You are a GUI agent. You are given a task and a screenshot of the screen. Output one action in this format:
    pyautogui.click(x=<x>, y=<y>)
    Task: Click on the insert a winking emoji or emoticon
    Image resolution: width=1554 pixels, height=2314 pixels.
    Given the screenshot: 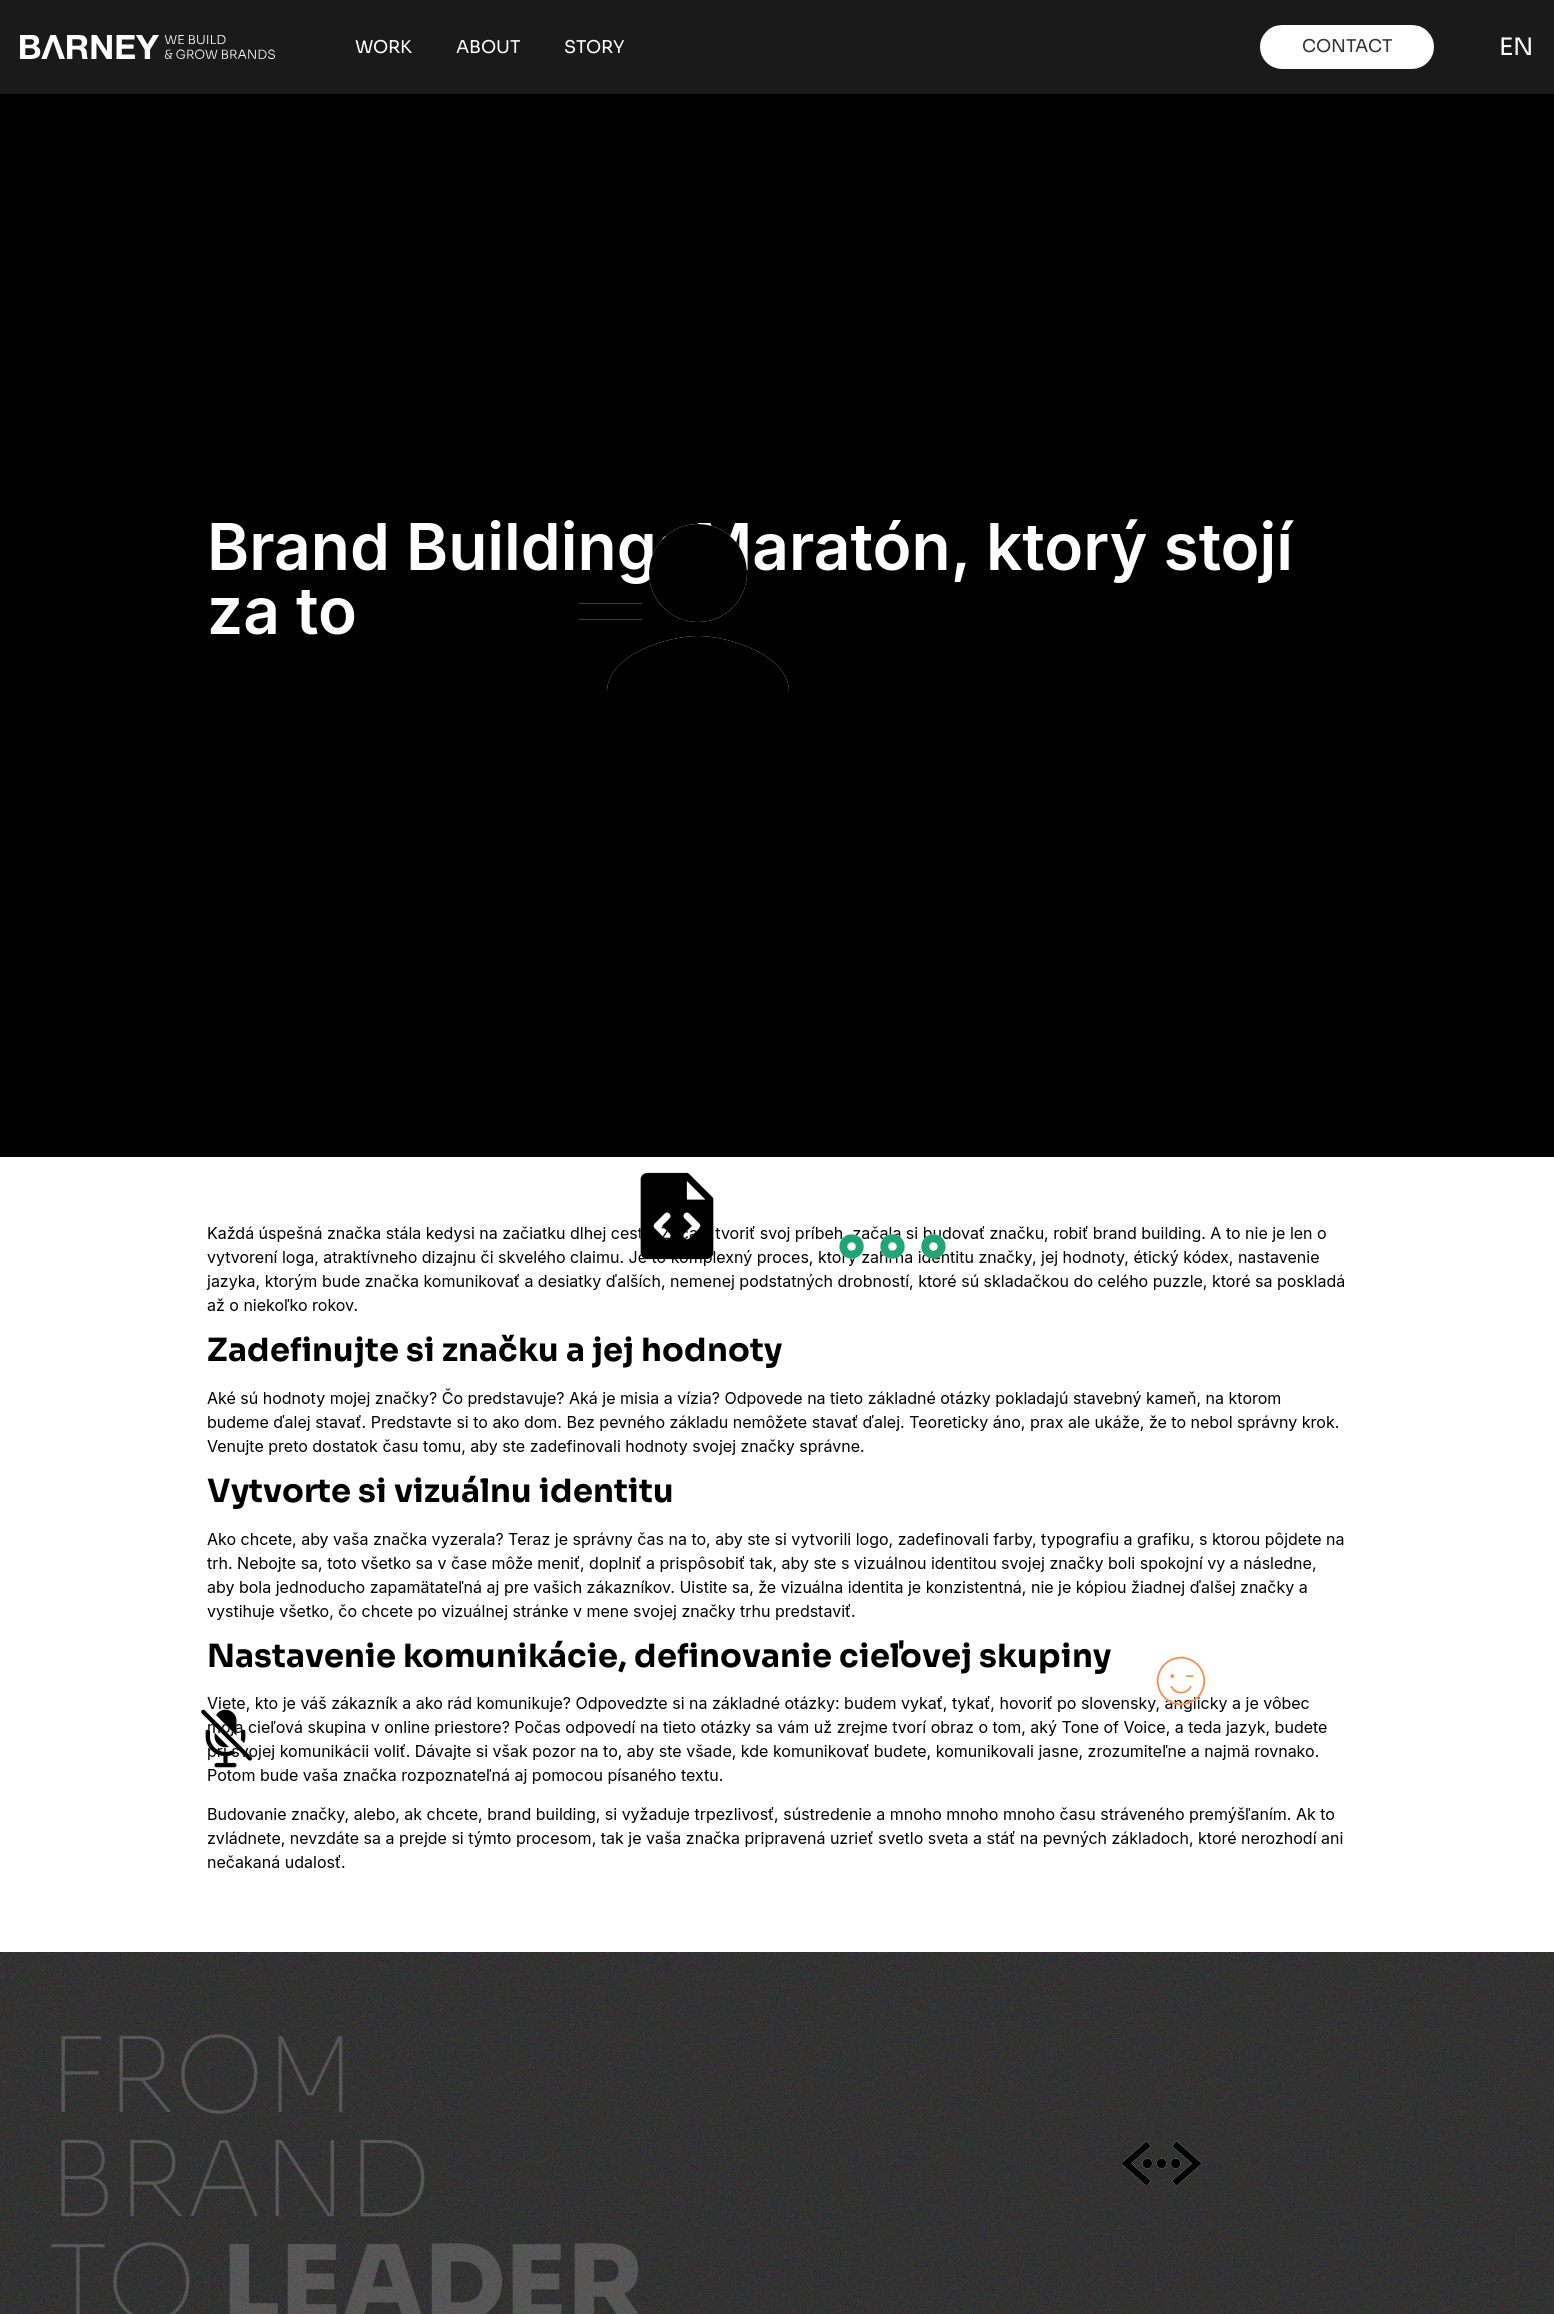 What is the action you would take?
    pyautogui.click(x=1181, y=1681)
    